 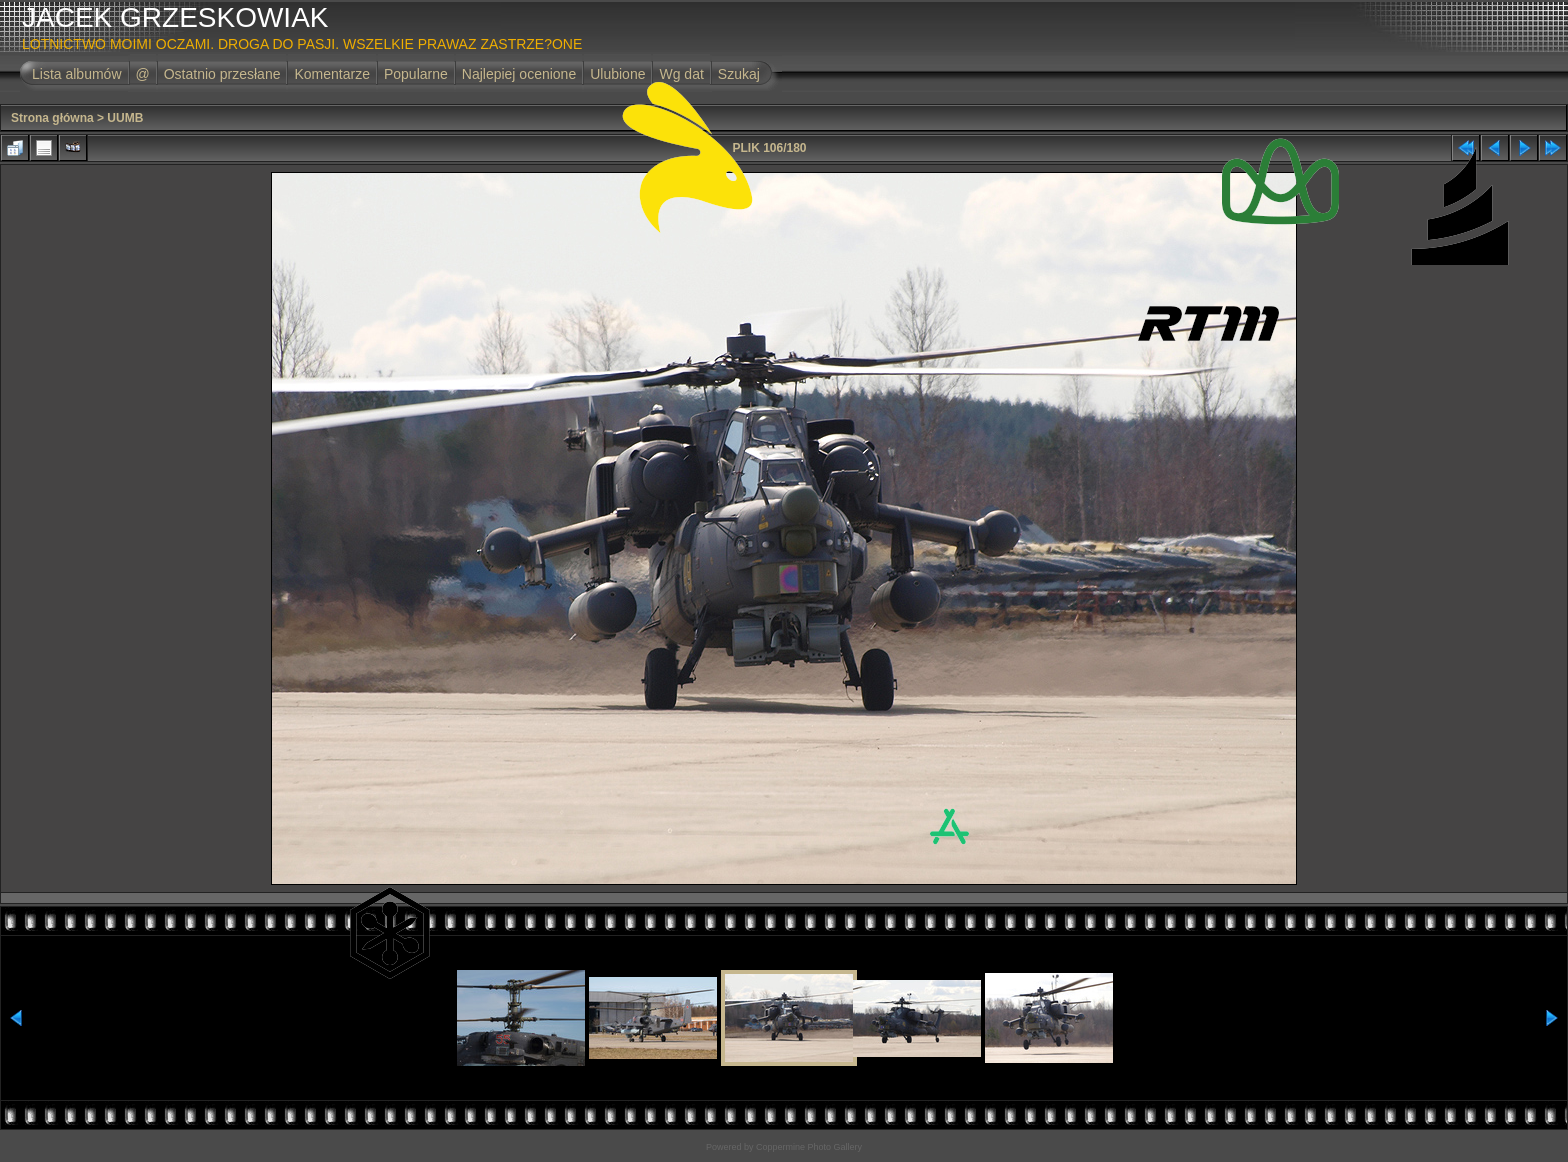 What do you see at coordinates (1460, 206) in the screenshot?
I see `babelio logo - link to book cataloging and social reading platform` at bounding box center [1460, 206].